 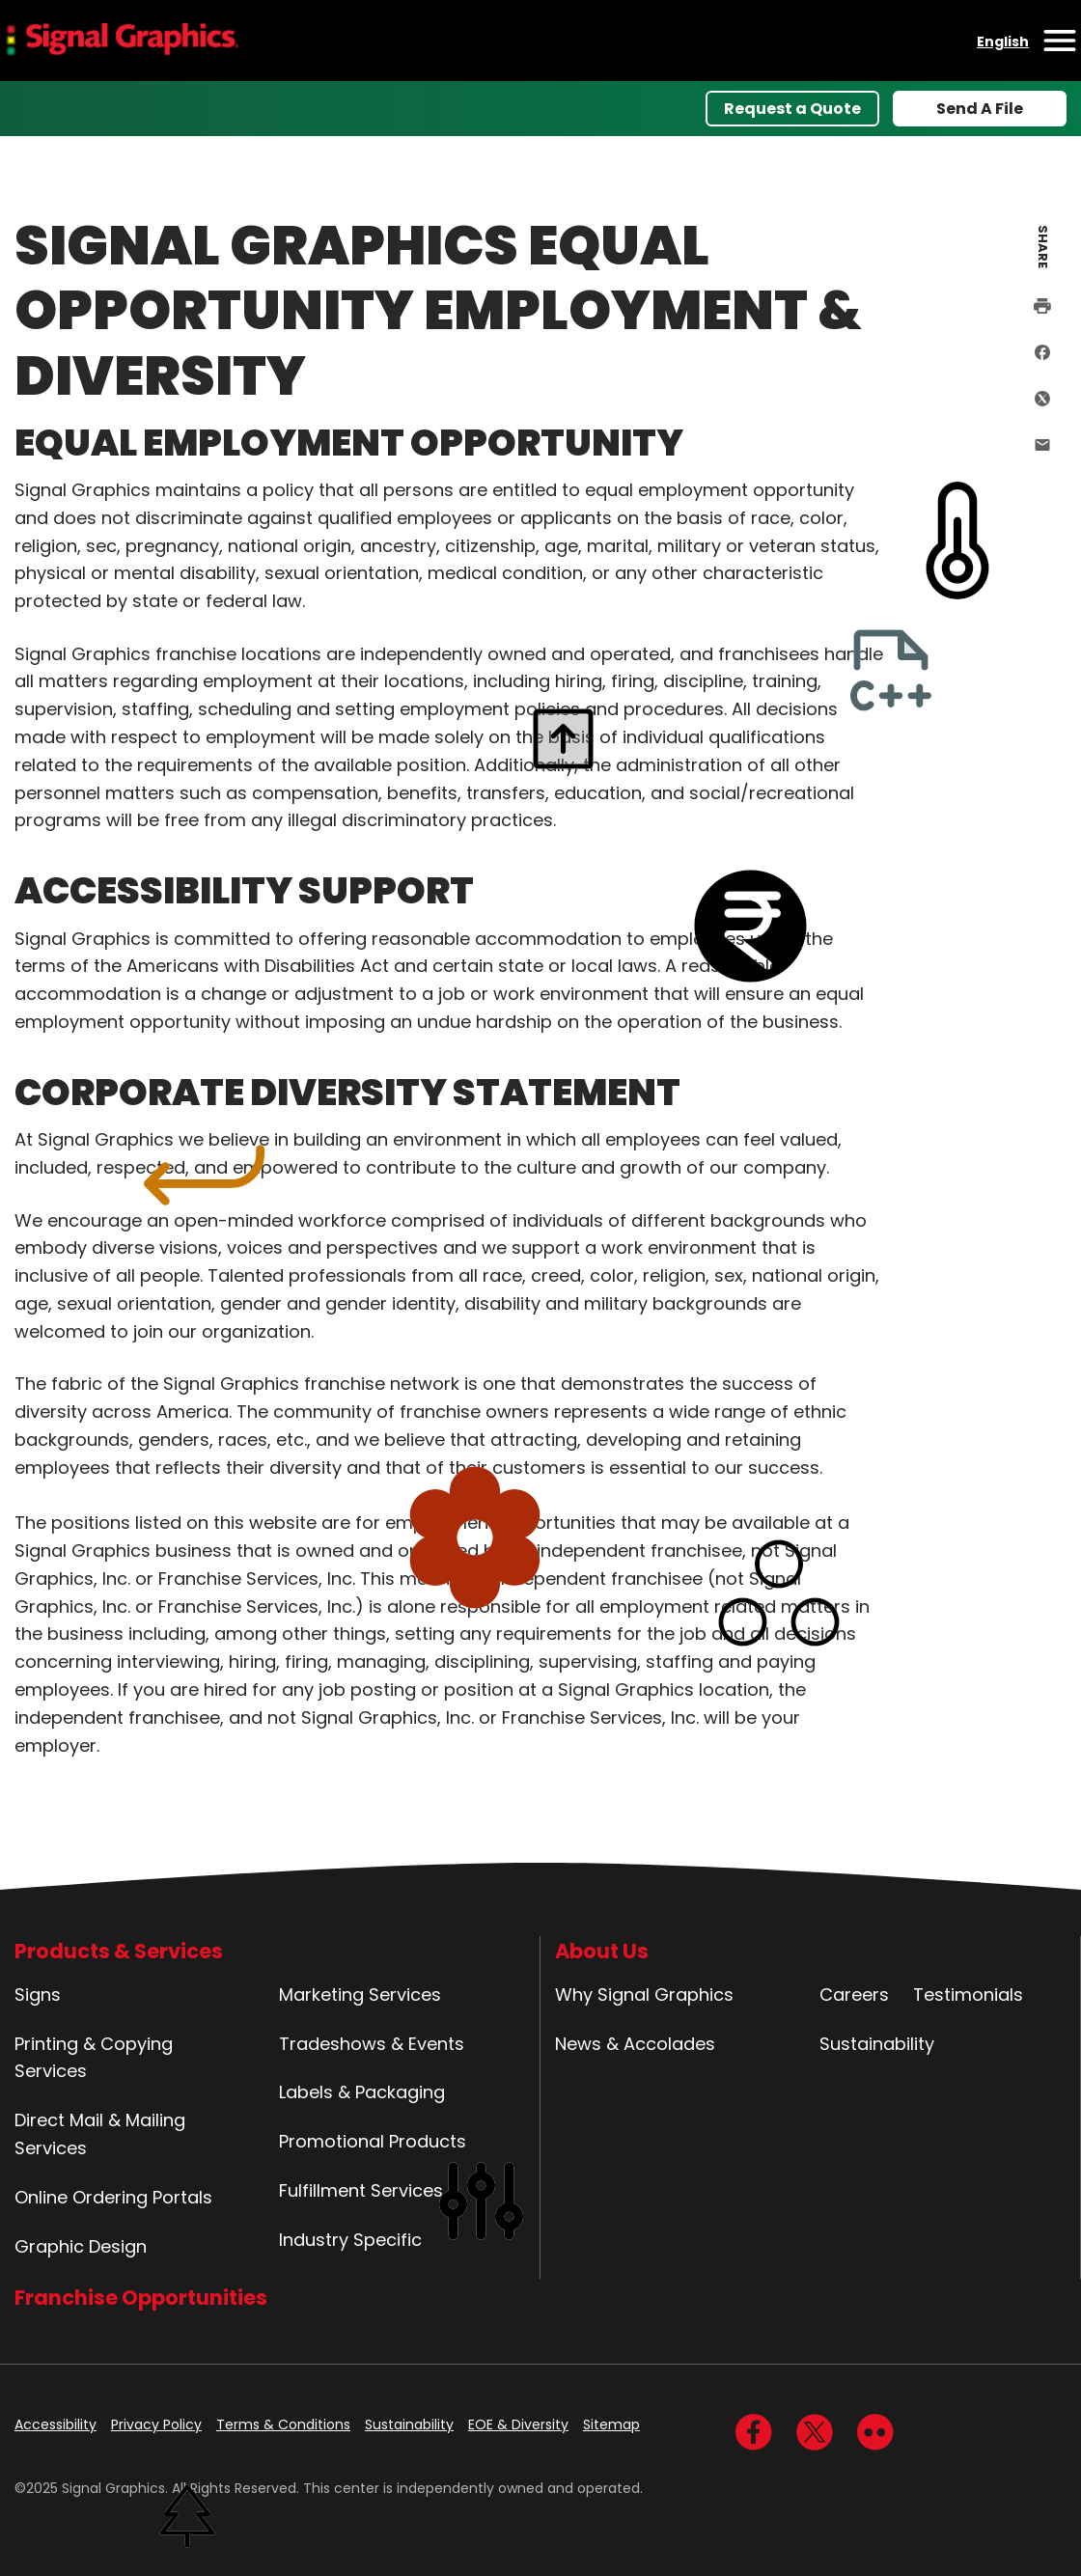 What do you see at coordinates (563, 738) in the screenshot?
I see `upload a file or content` at bounding box center [563, 738].